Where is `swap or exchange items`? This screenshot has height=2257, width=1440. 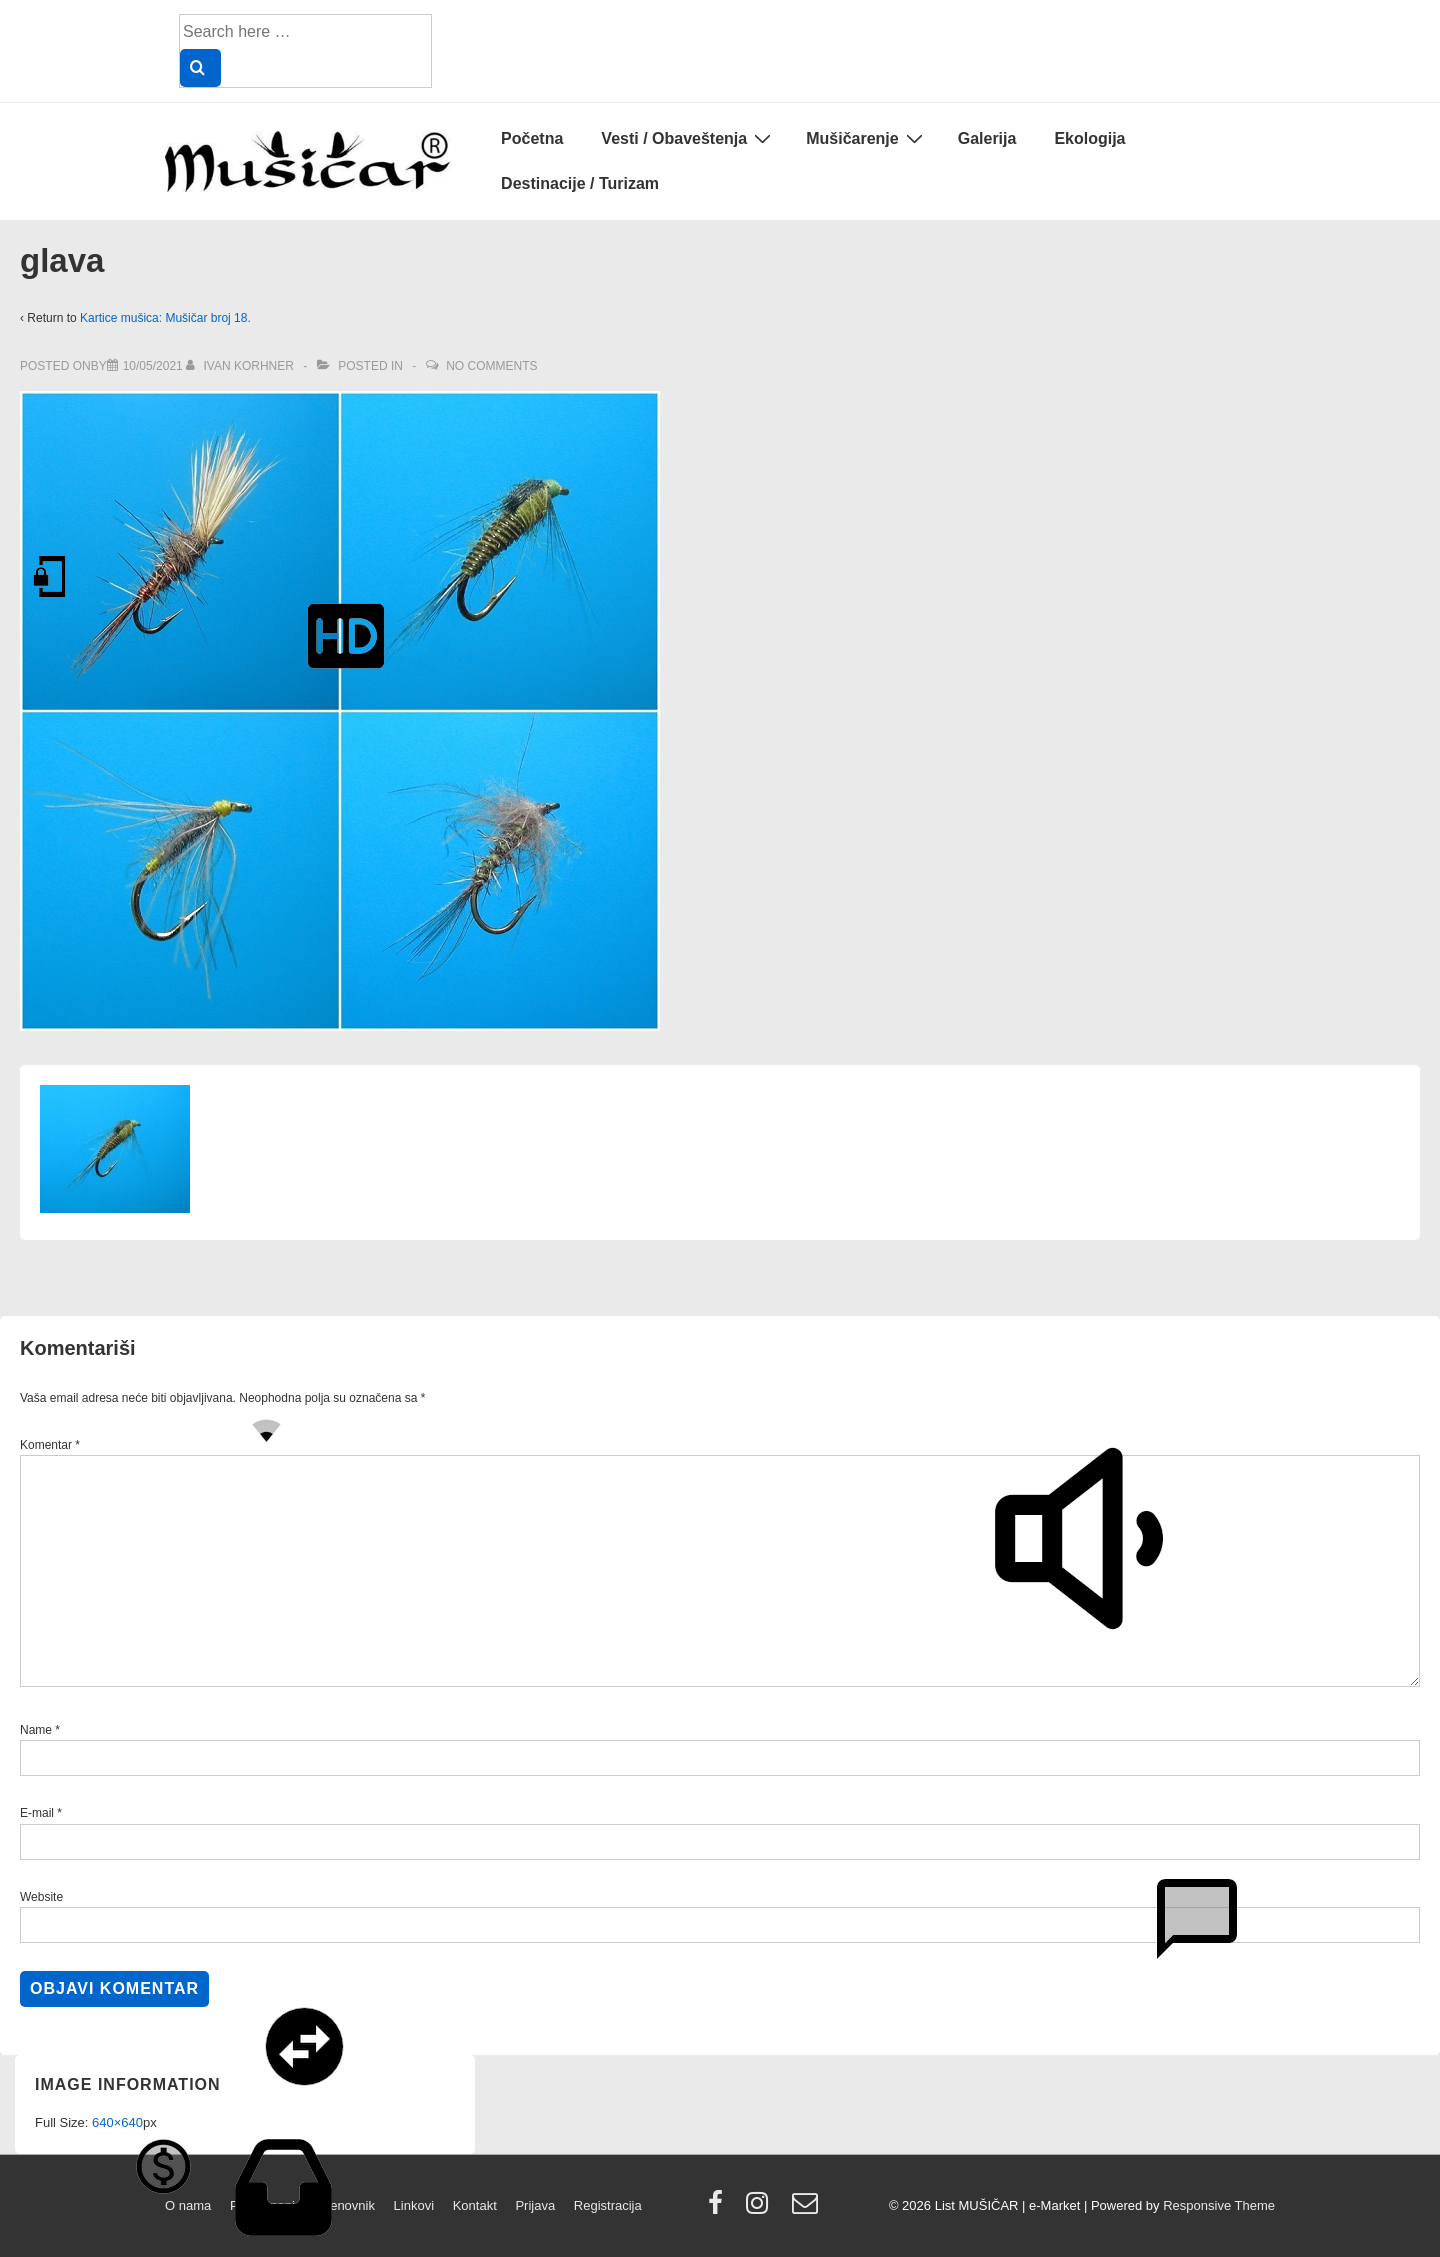 swap or exchange items is located at coordinates (304, 2046).